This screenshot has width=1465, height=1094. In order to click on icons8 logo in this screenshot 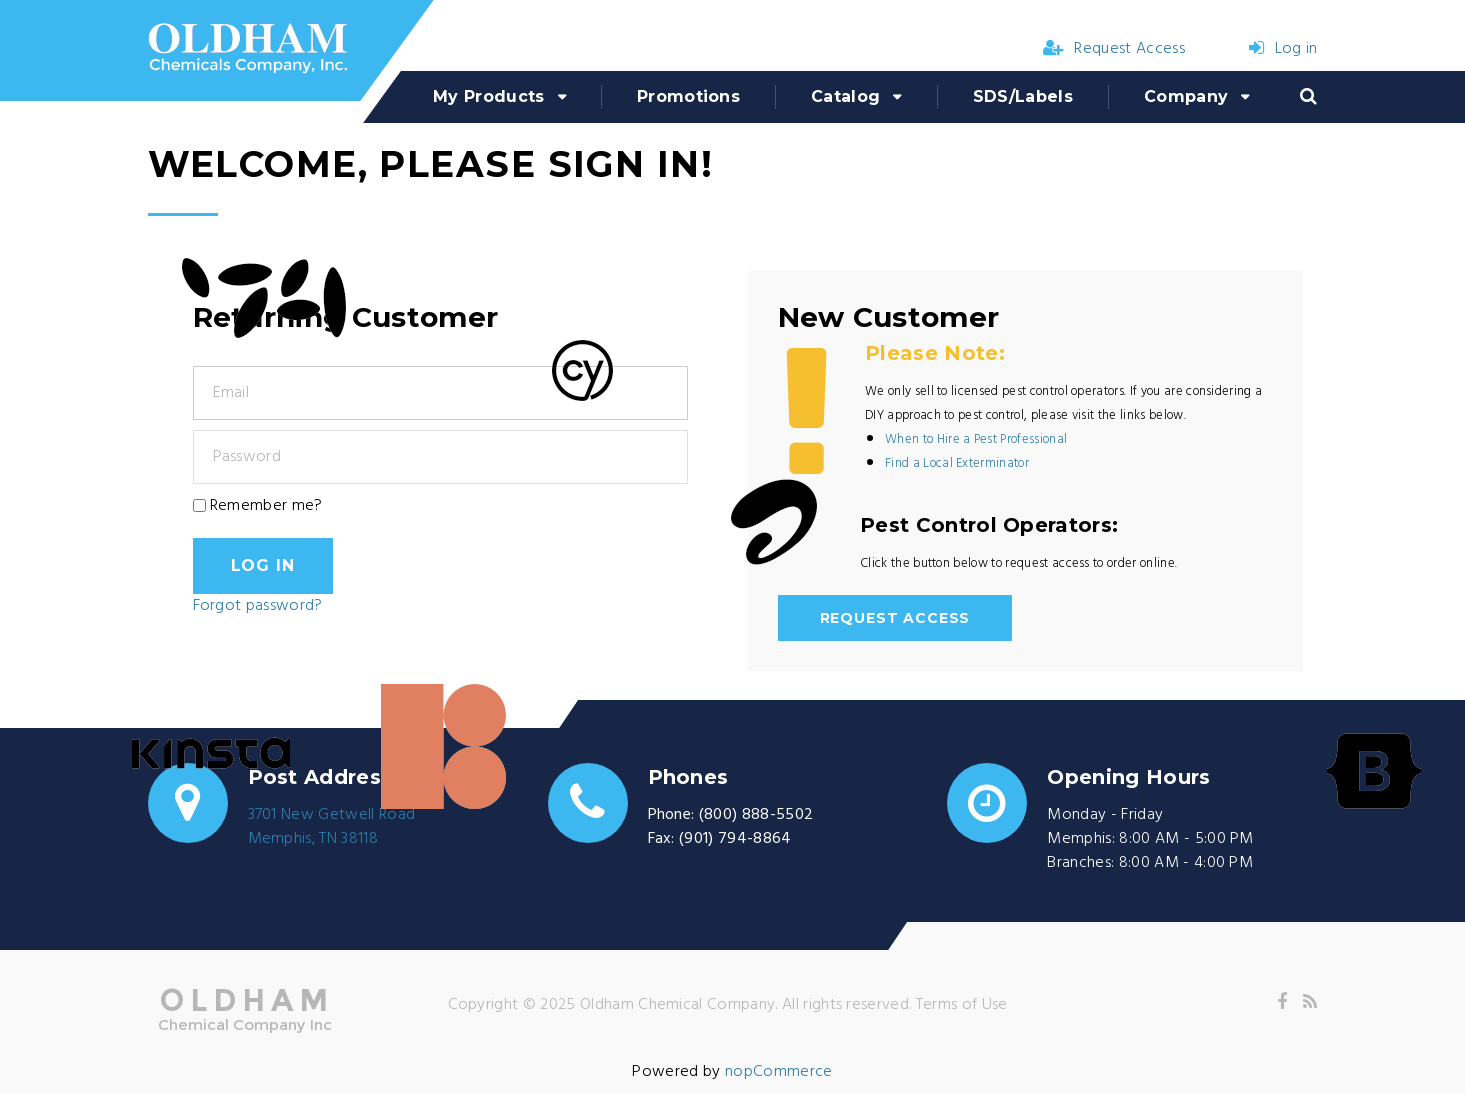, I will do `click(443, 746)`.